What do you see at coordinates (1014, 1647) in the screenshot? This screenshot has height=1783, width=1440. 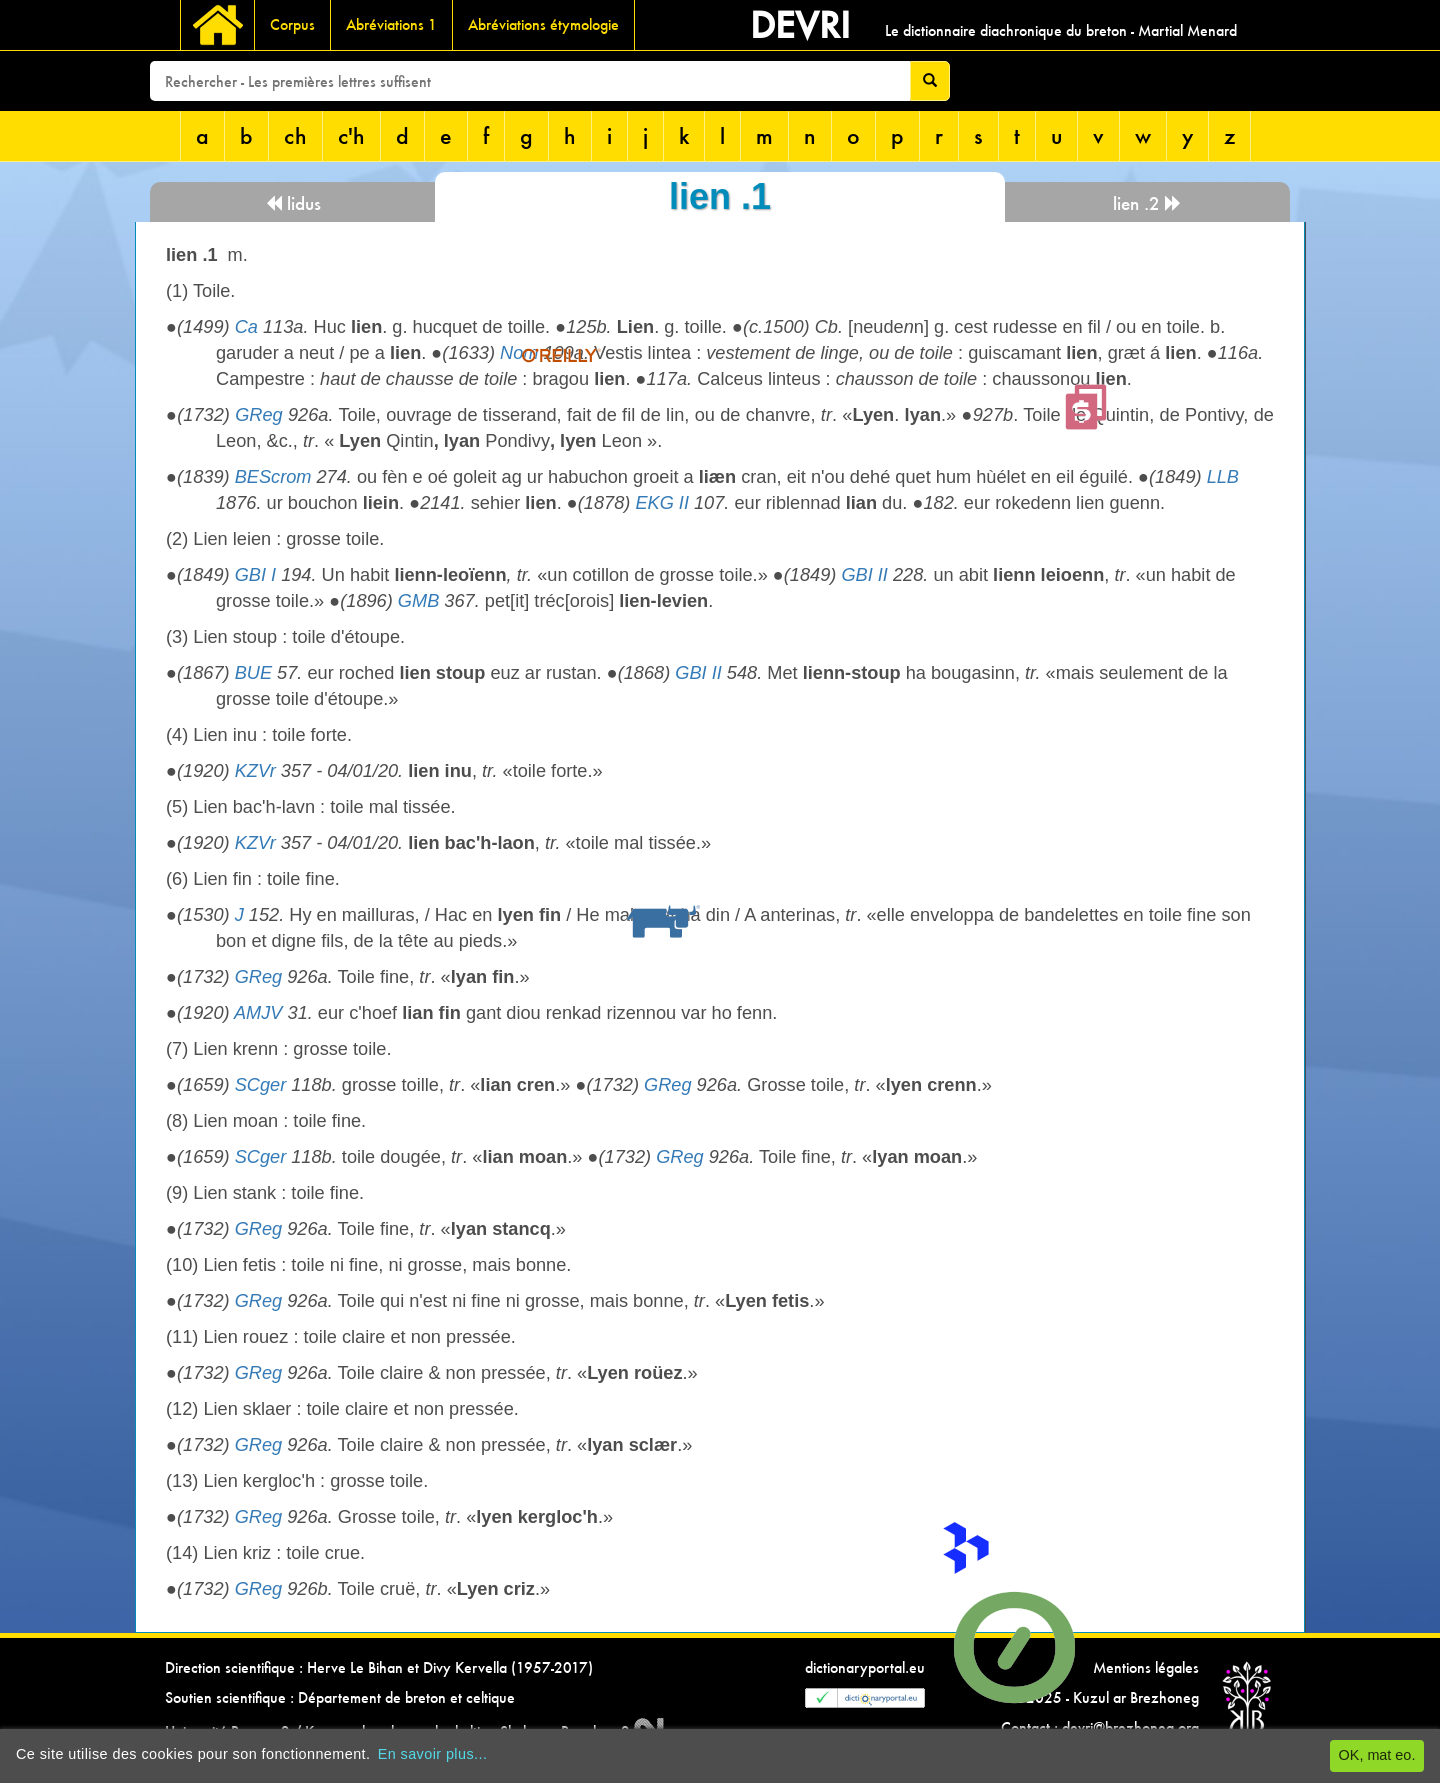 I see `automattic company logo` at bounding box center [1014, 1647].